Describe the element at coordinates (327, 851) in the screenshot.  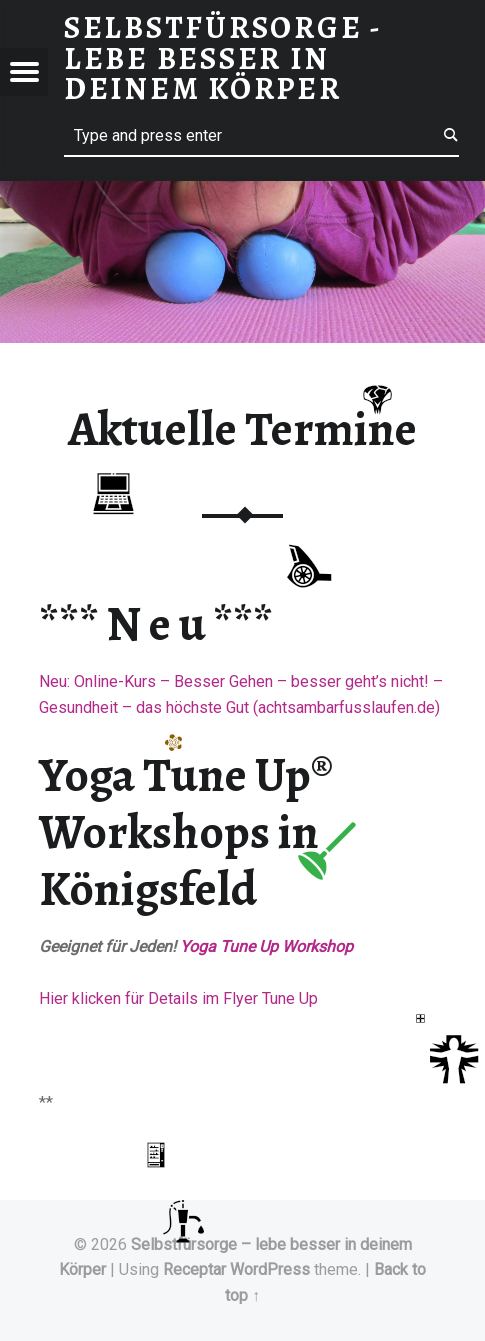
I see `report a plumbing issue or maintenance request` at that location.